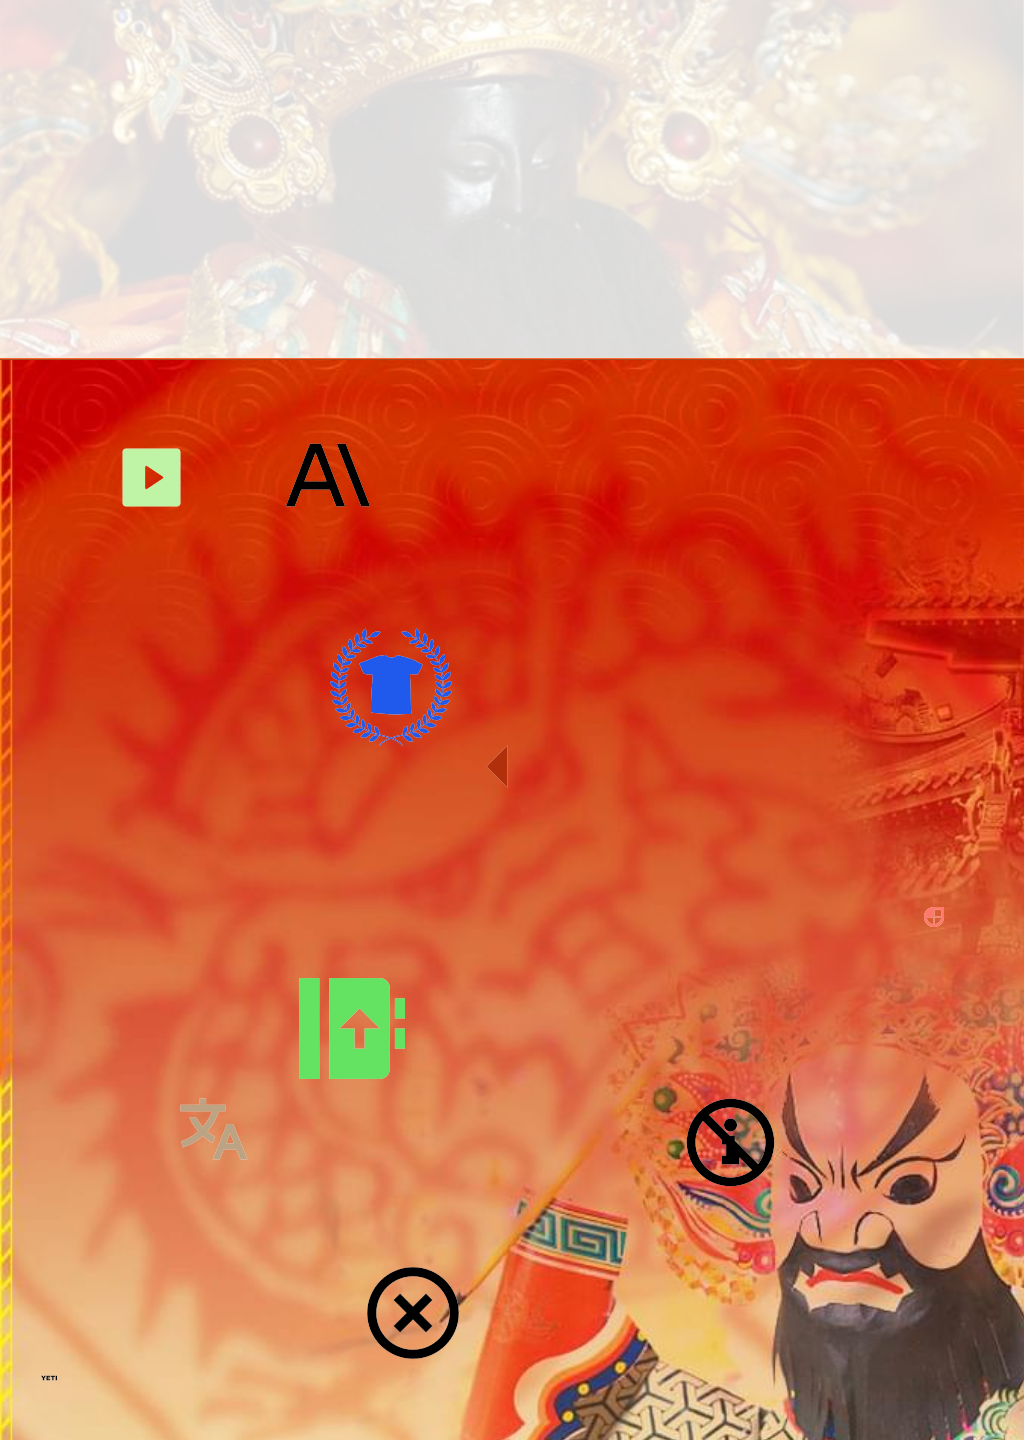 The width and height of the screenshot is (1024, 1440). What do you see at coordinates (391, 687) in the screenshot?
I see `visit teepublic store or website` at bounding box center [391, 687].